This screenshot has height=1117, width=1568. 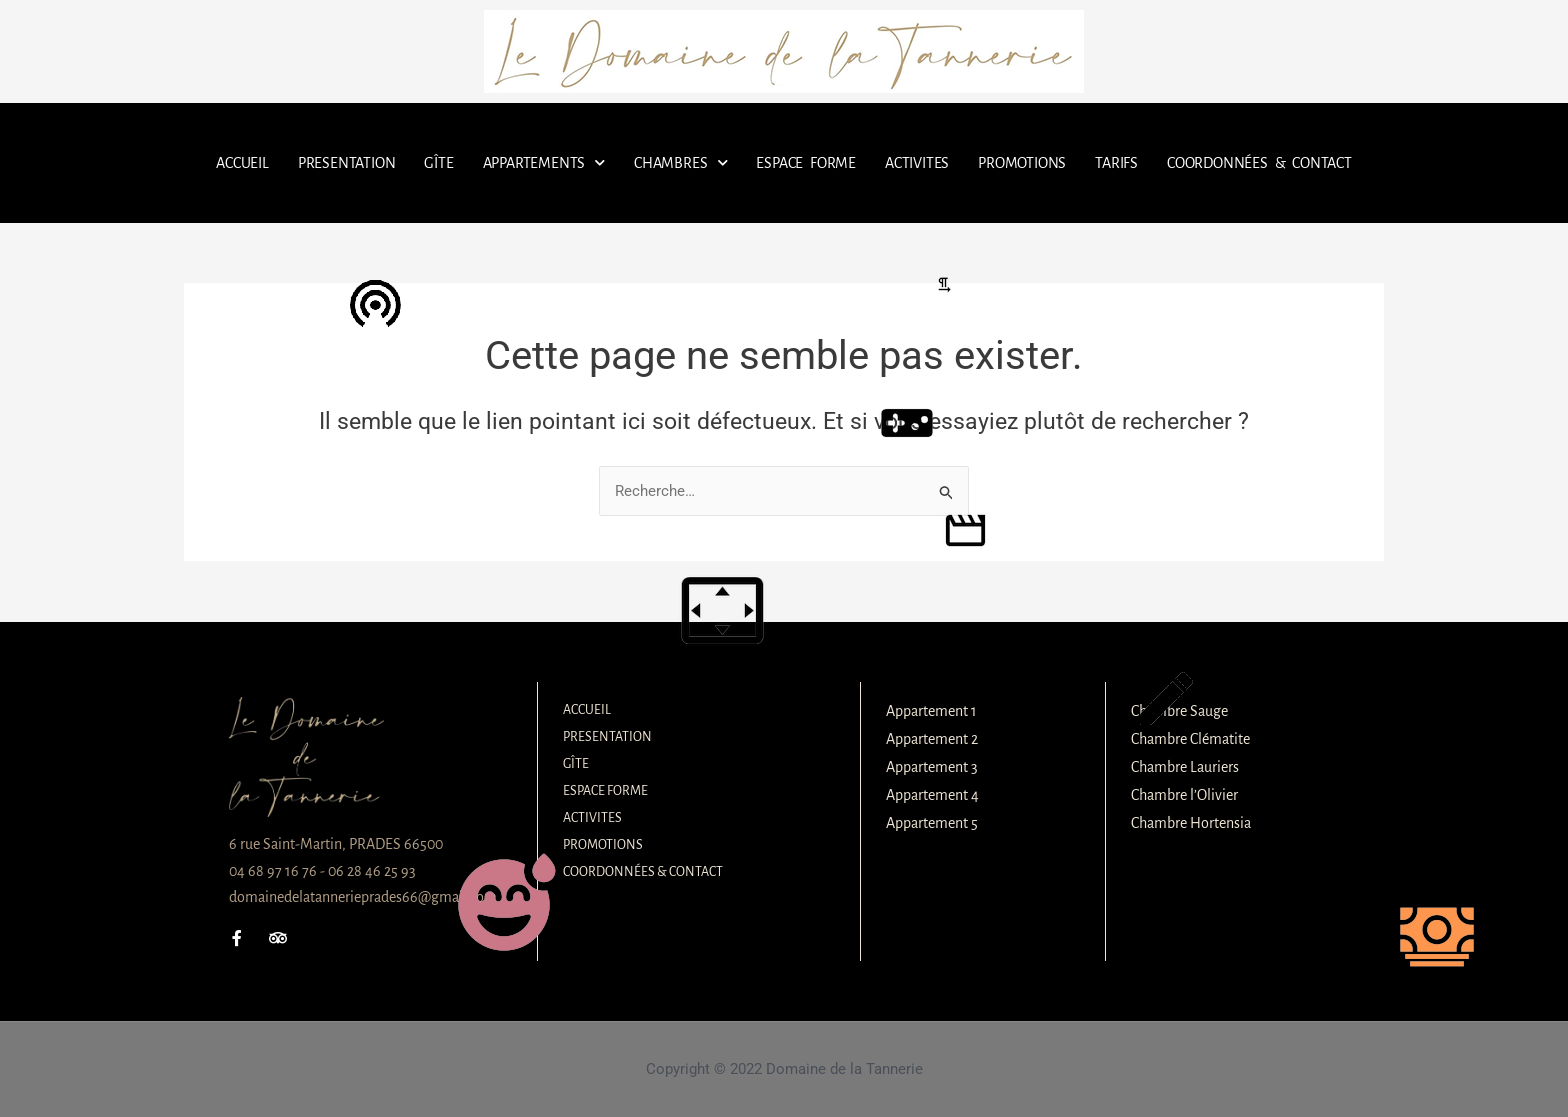 I want to click on access video or movie content, so click(x=965, y=530).